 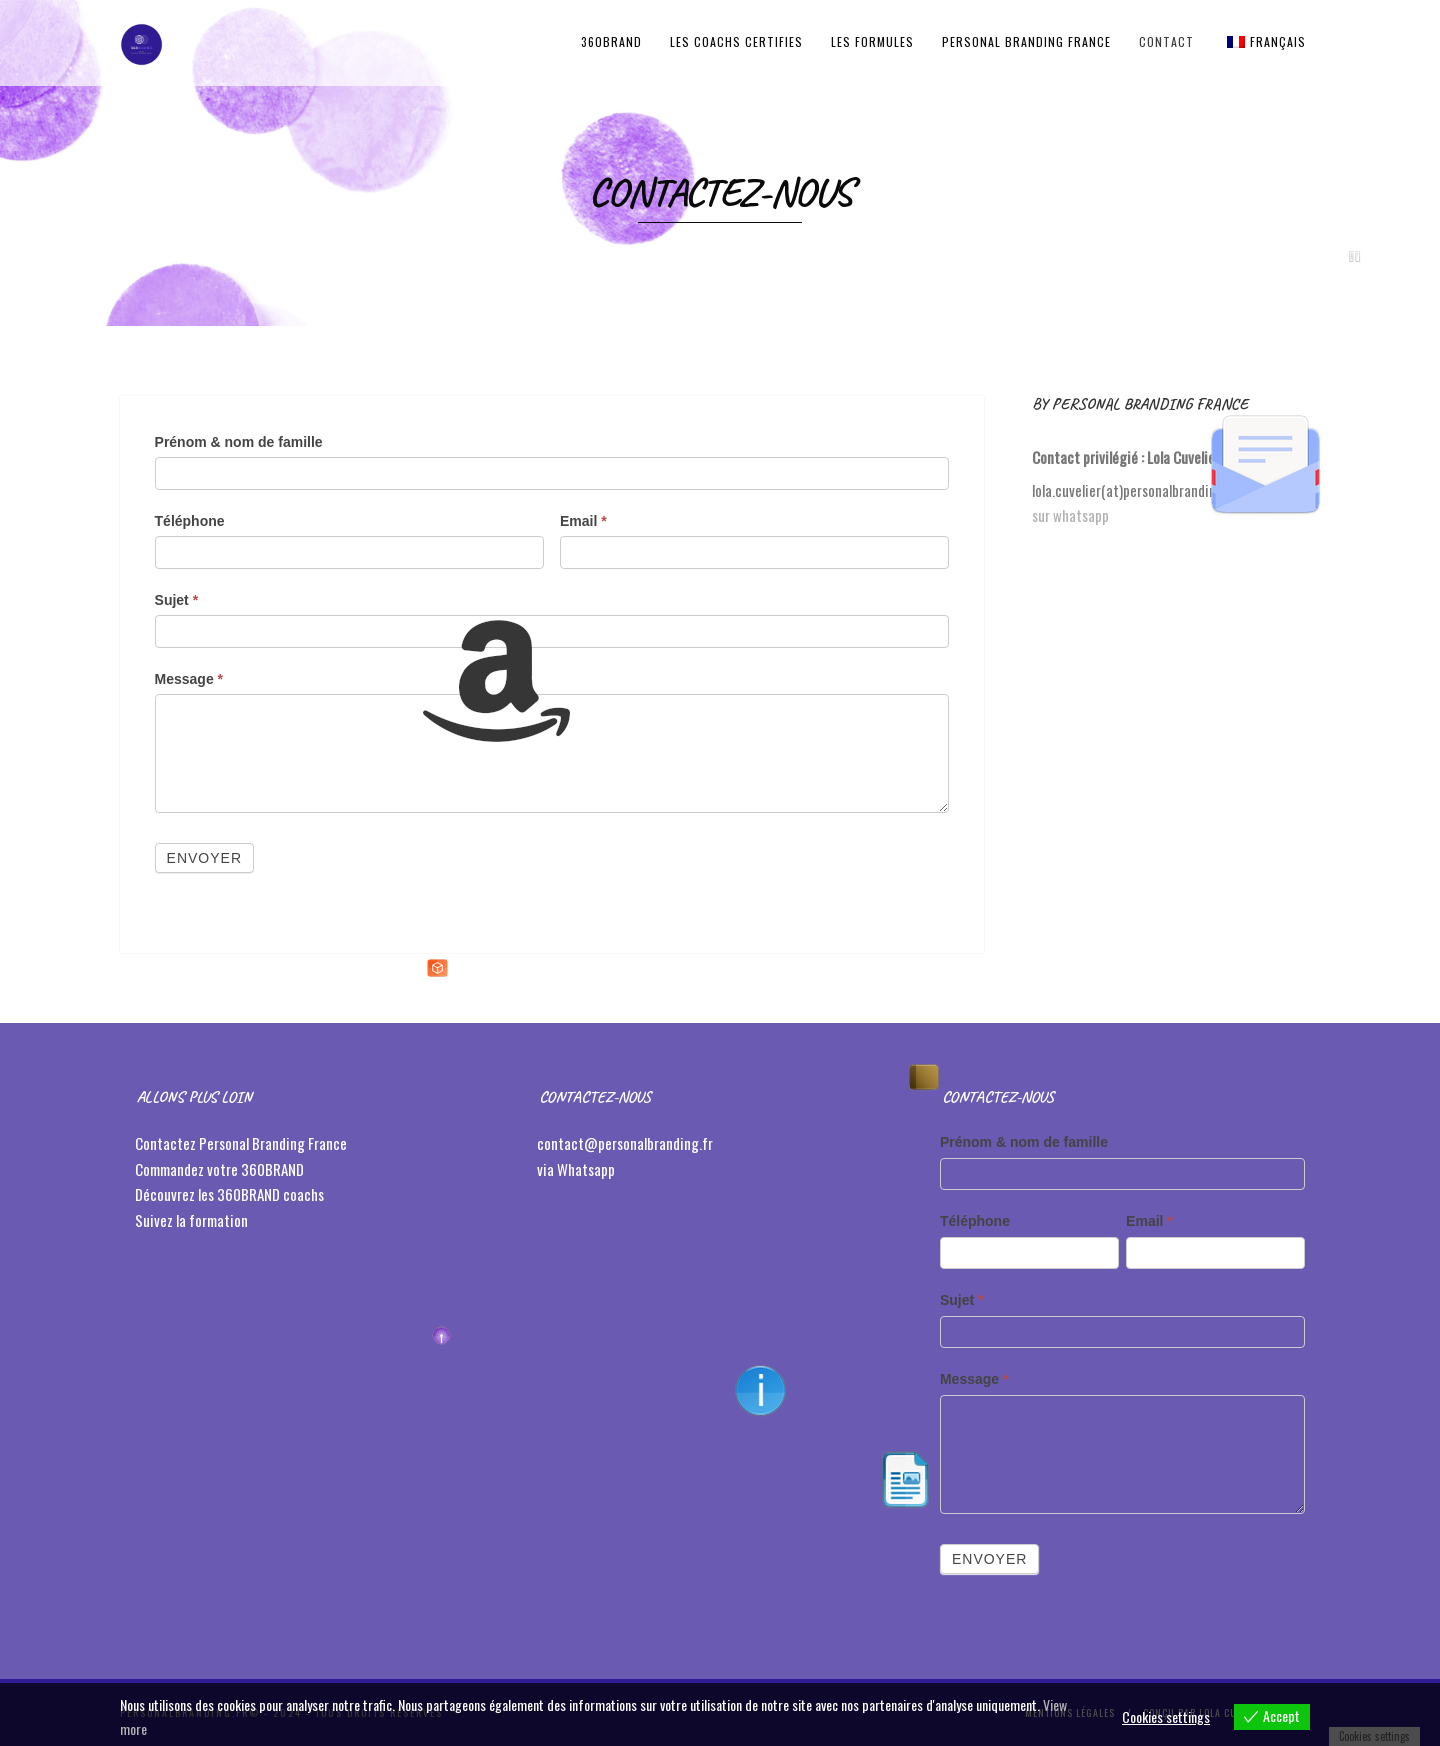 What do you see at coordinates (1354, 256) in the screenshot?
I see `pause media playback` at bounding box center [1354, 256].